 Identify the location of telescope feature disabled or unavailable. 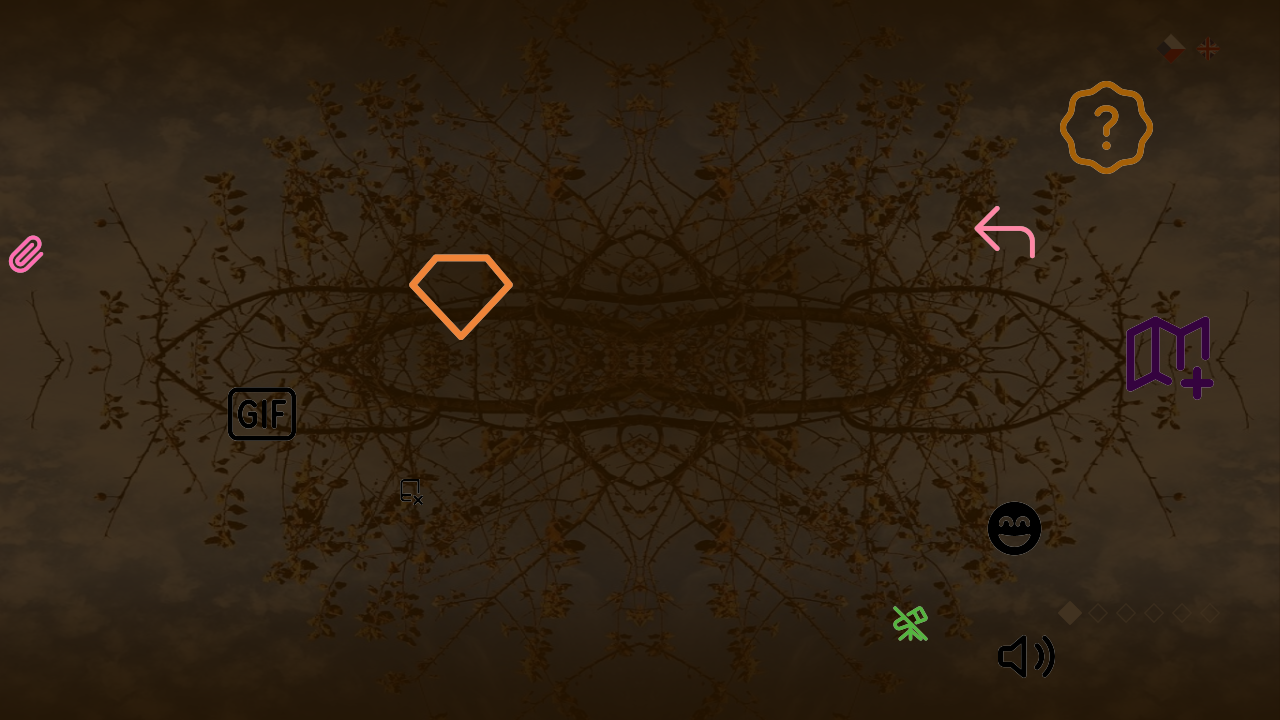
(910, 623).